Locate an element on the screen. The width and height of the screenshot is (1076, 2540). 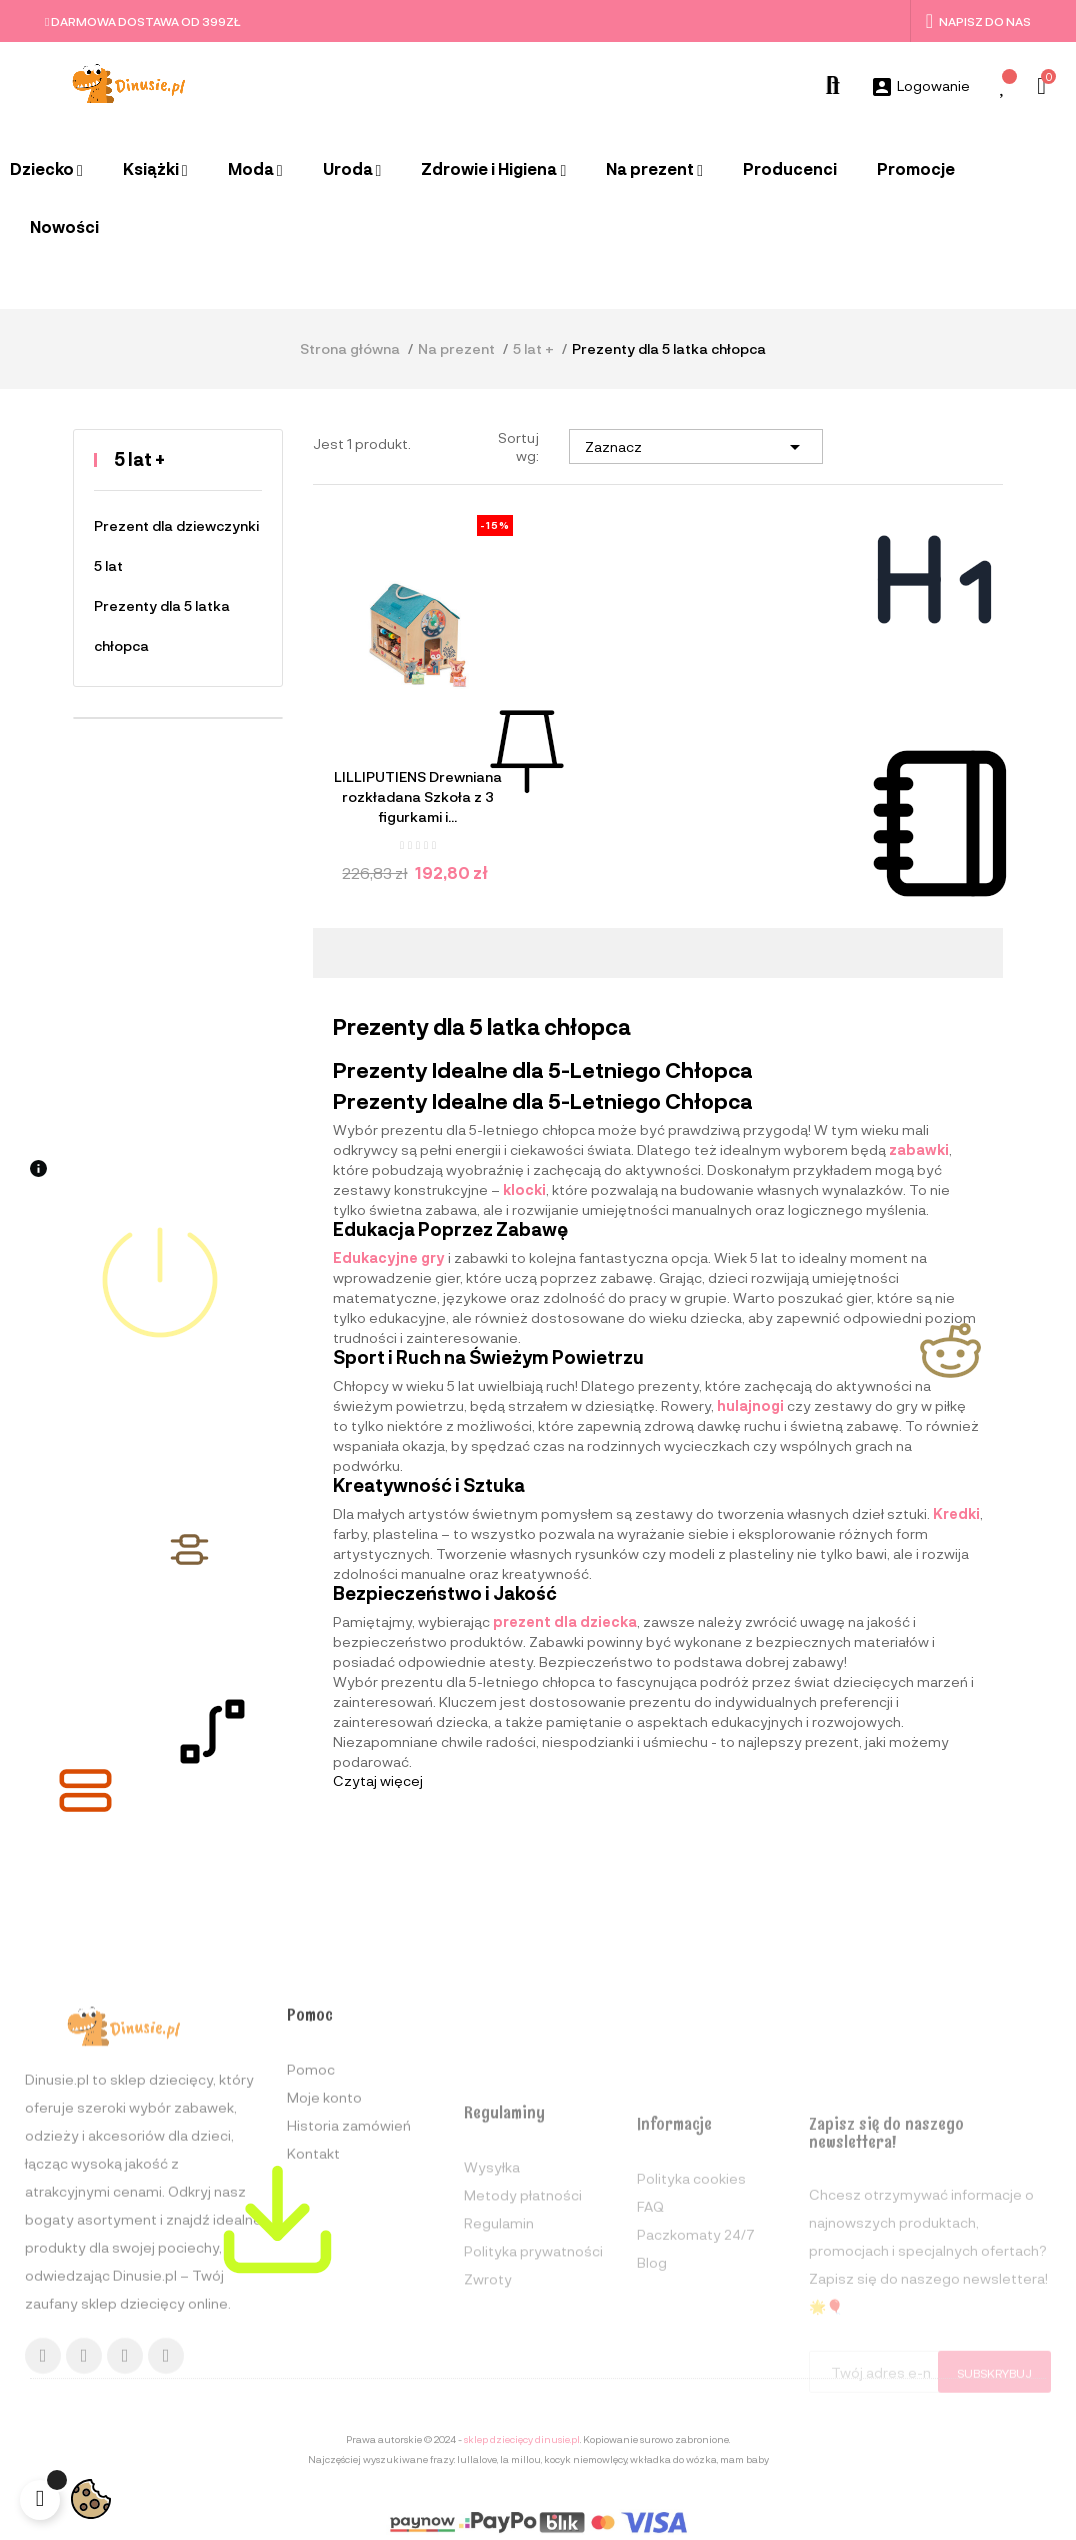
download a file or content is located at coordinates (277, 2219).